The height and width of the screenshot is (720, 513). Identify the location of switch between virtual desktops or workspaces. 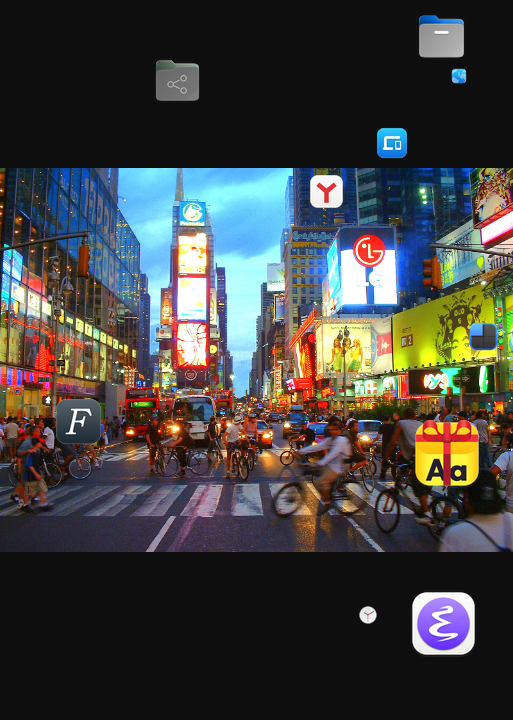
(483, 336).